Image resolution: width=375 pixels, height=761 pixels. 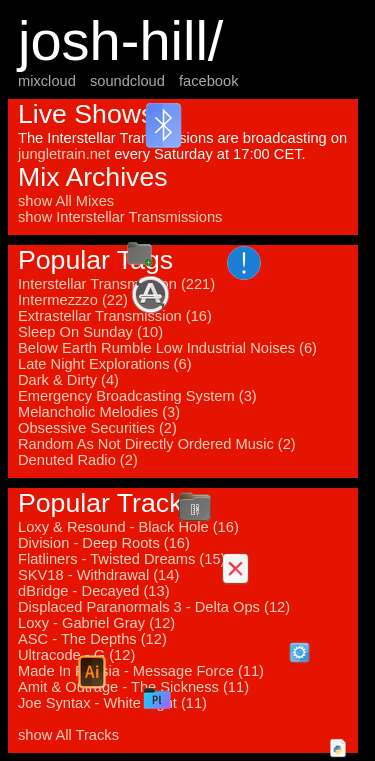 I want to click on python 3 source code file, so click(x=338, y=748).